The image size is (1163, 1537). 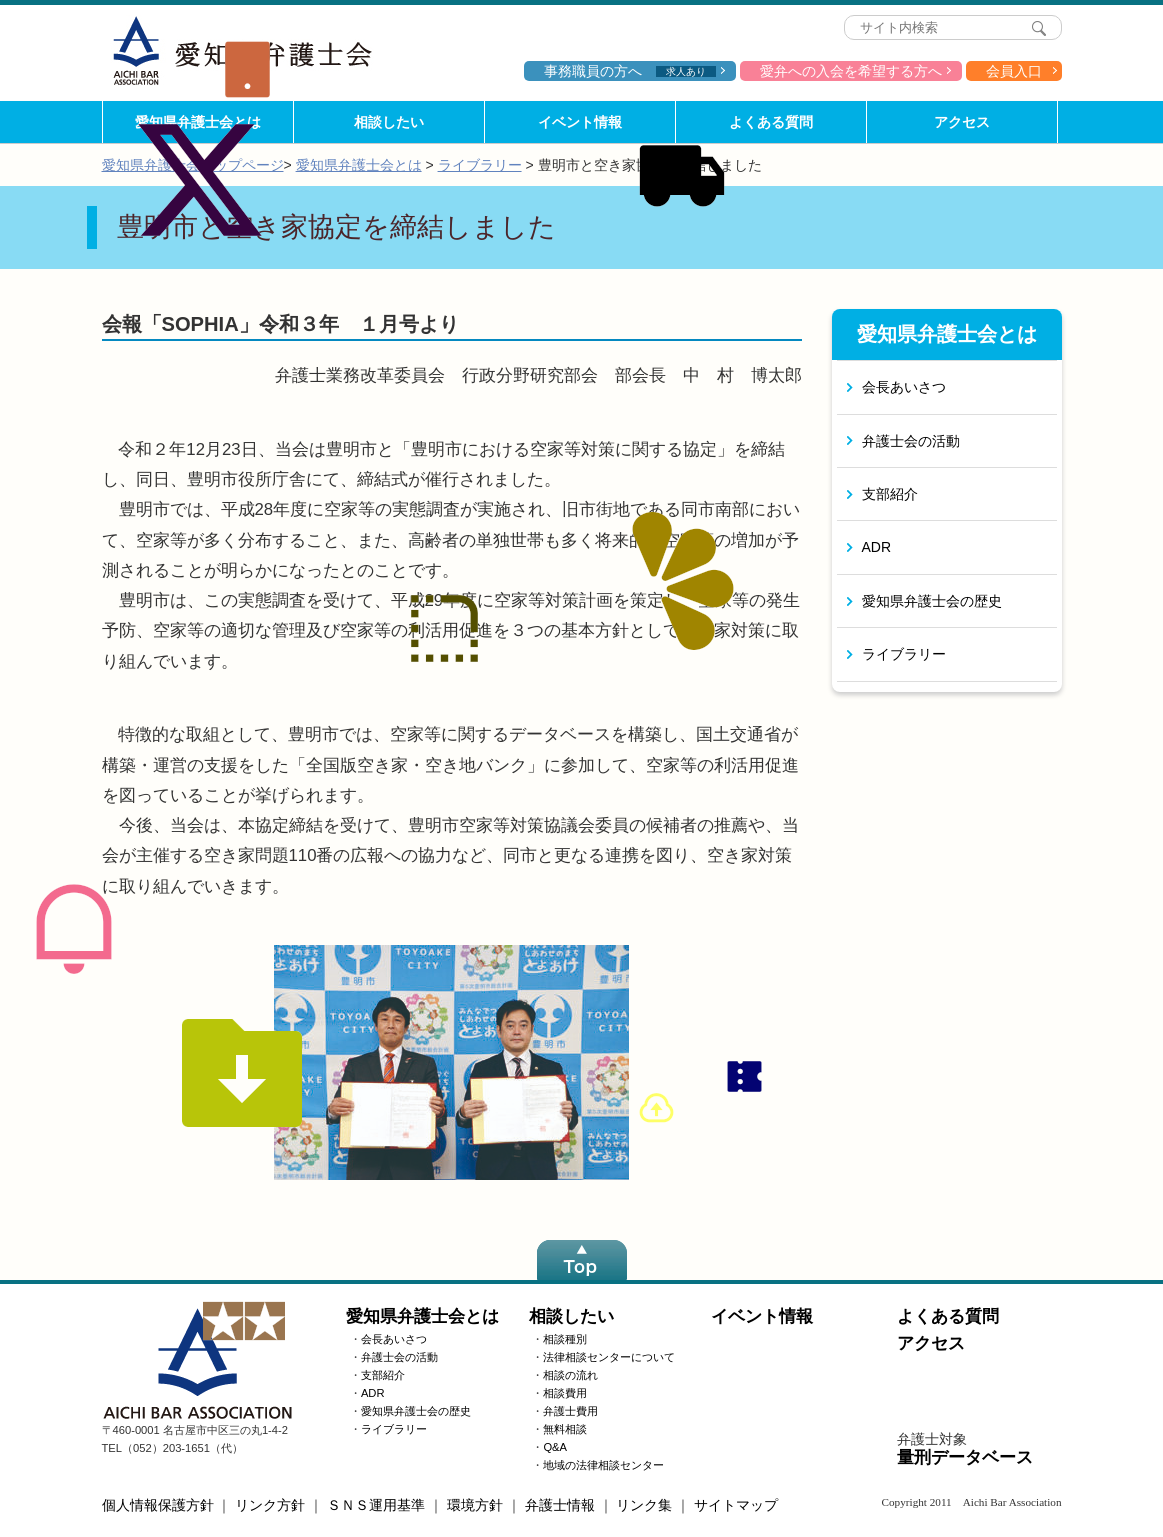 What do you see at coordinates (444, 628) in the screenshot?
I see `apply rounded corners to a selected element` at bounding box center [444, 628].